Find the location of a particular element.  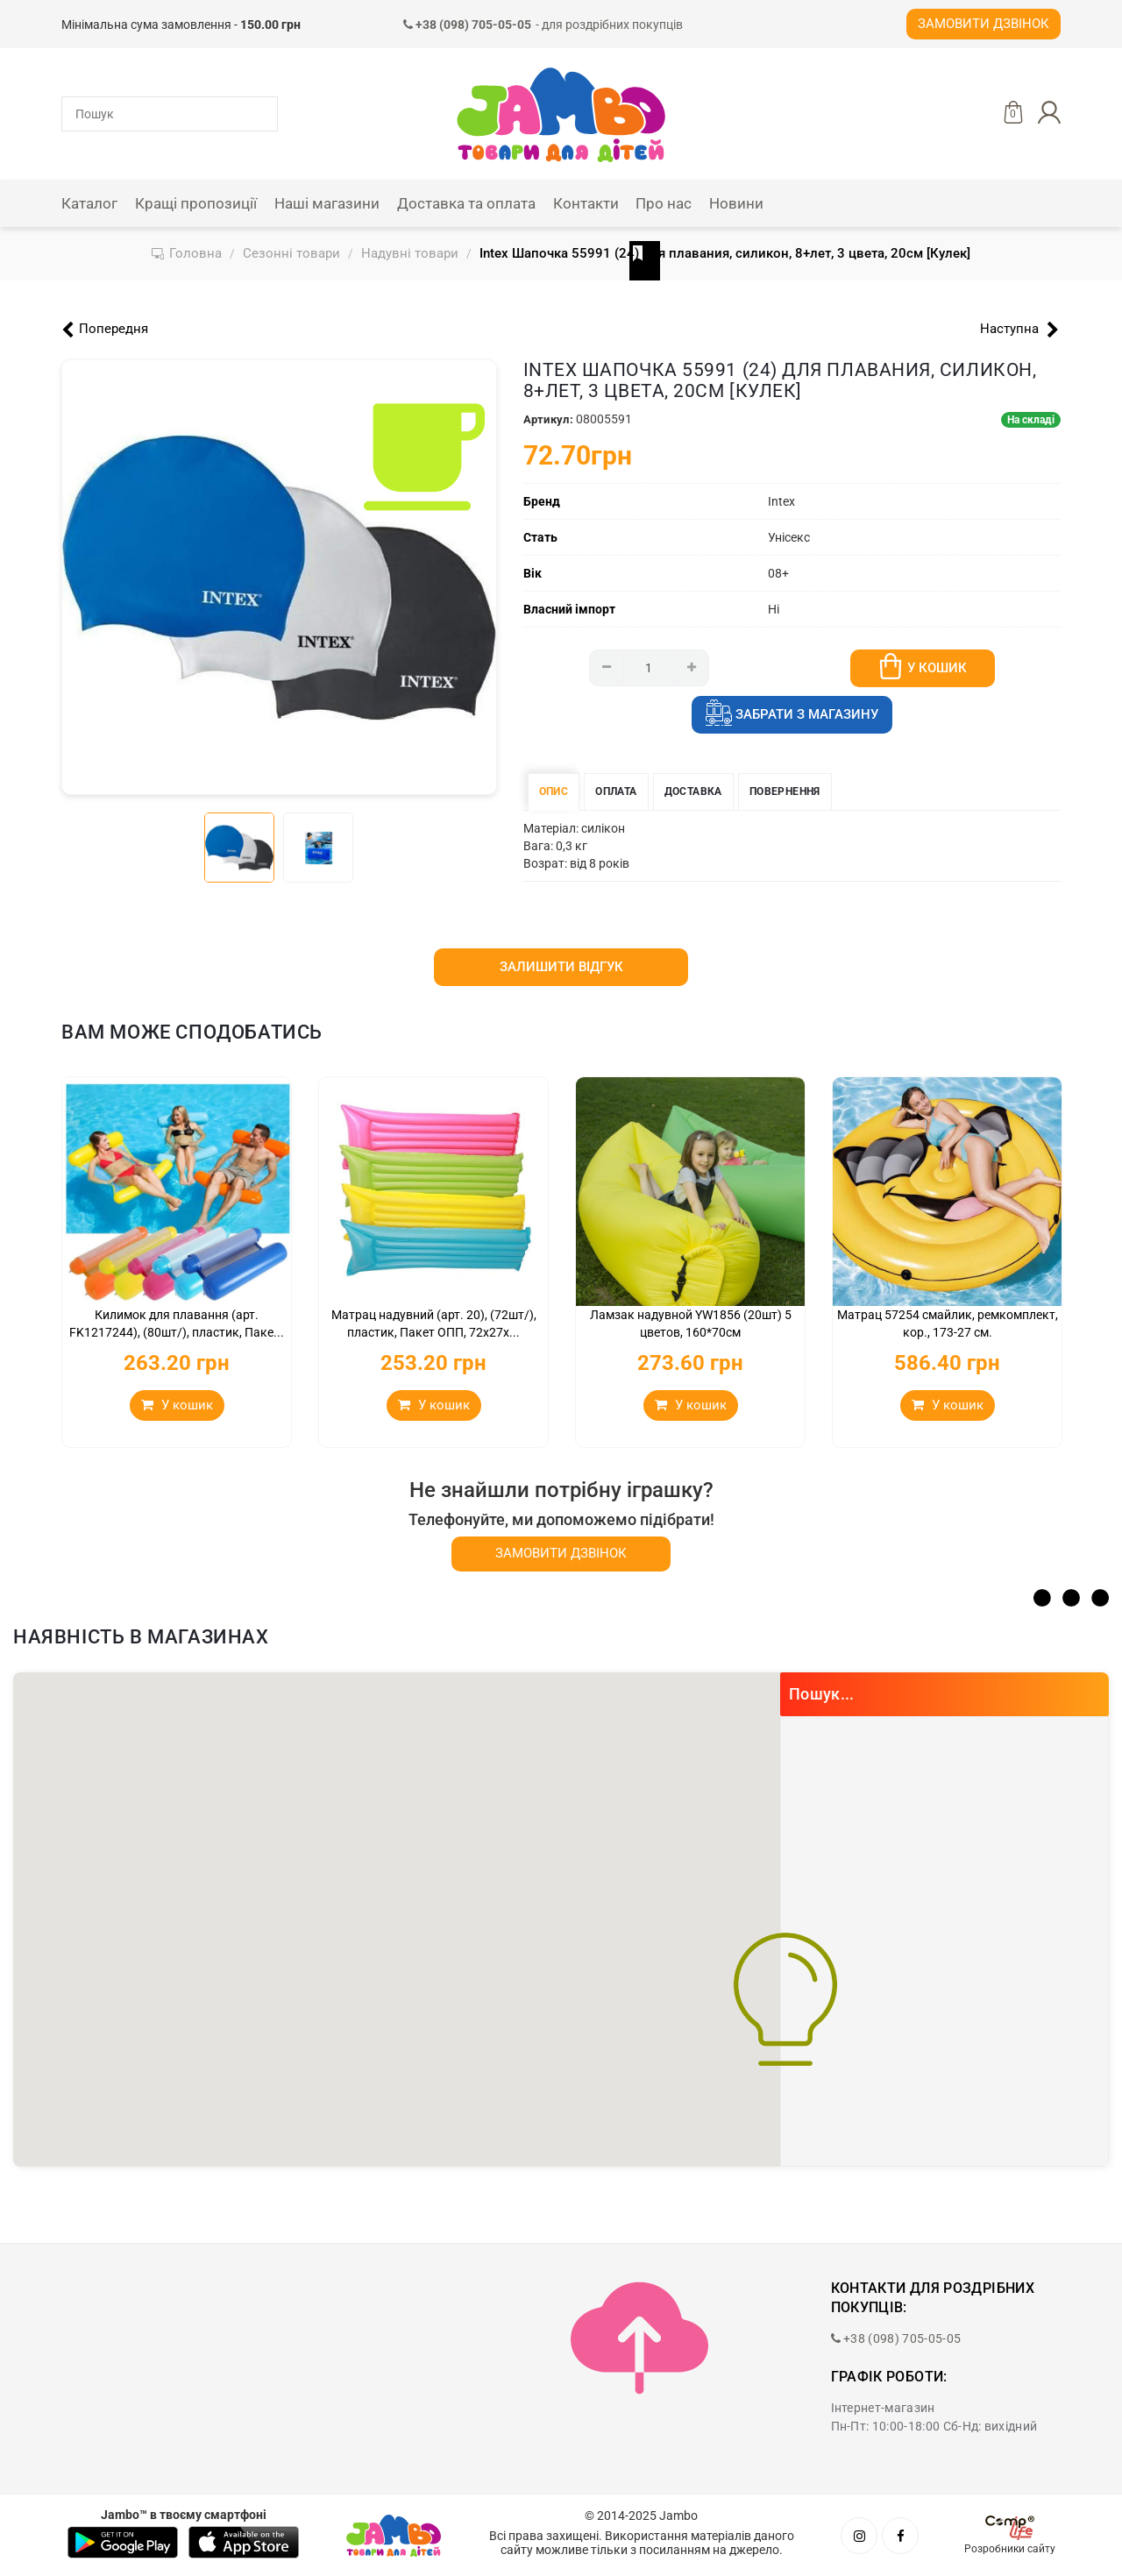

access your classes or courses is located at coordinates (644, 260).